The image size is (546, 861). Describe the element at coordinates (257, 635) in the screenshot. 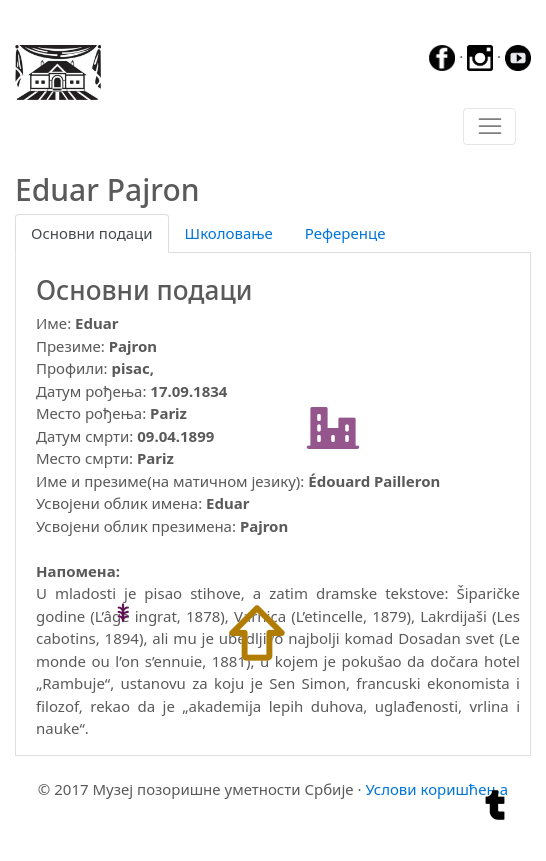

I see `upload a file or content` at that location.